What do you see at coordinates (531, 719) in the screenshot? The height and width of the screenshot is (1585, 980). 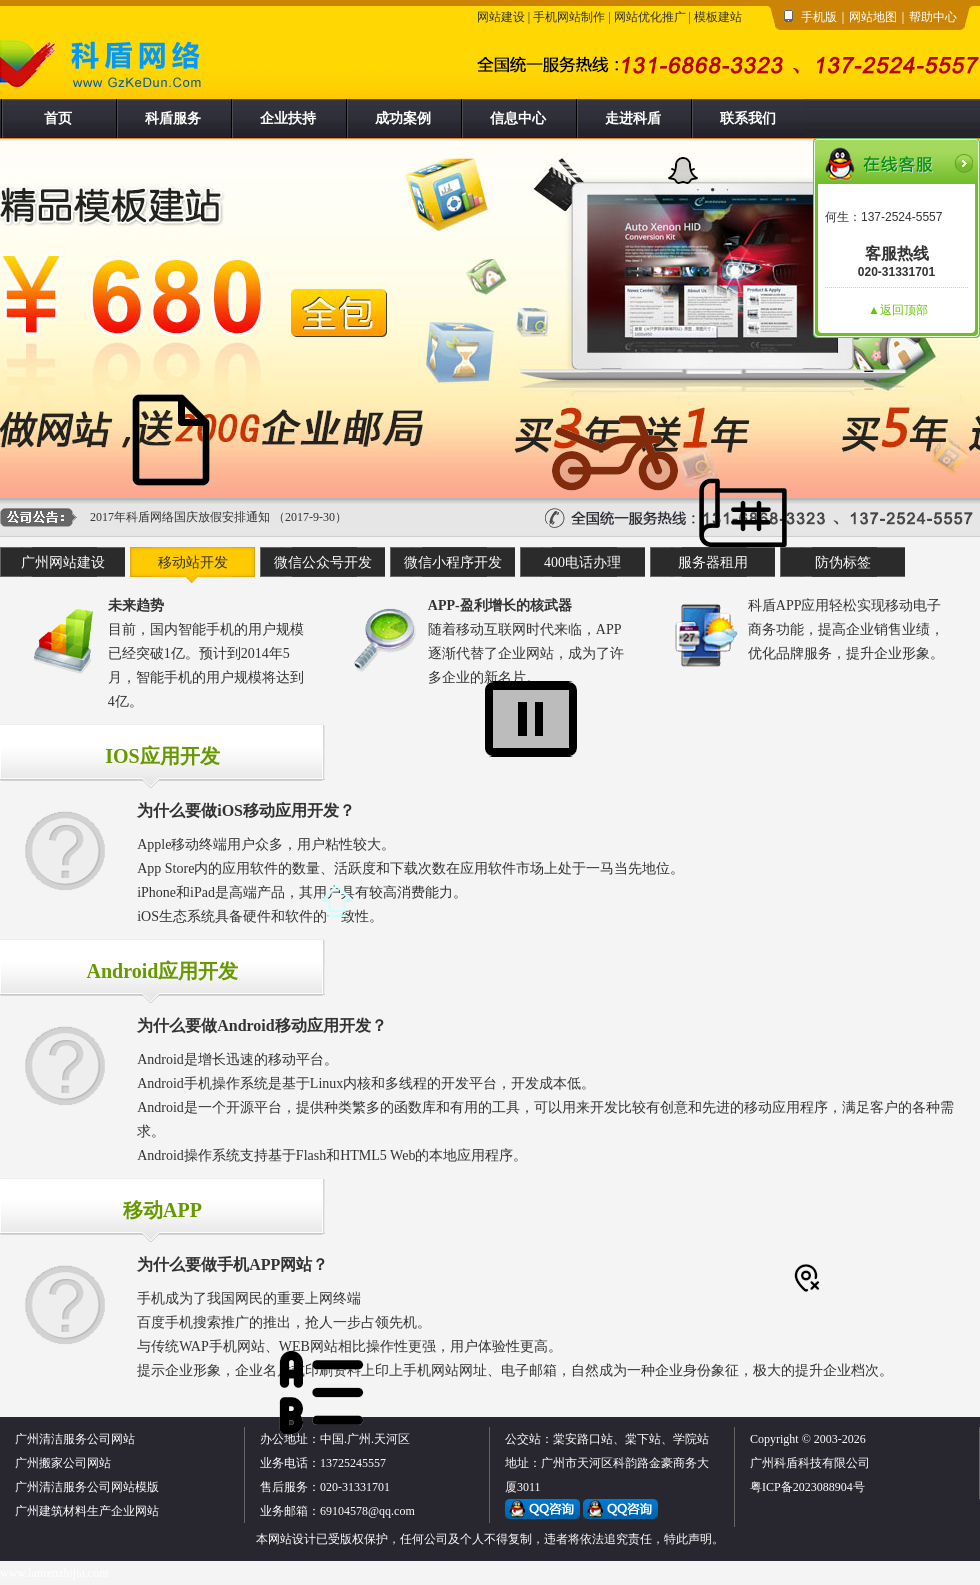 I see `pause an ongoing presentation` at bounding box center [531, 719].